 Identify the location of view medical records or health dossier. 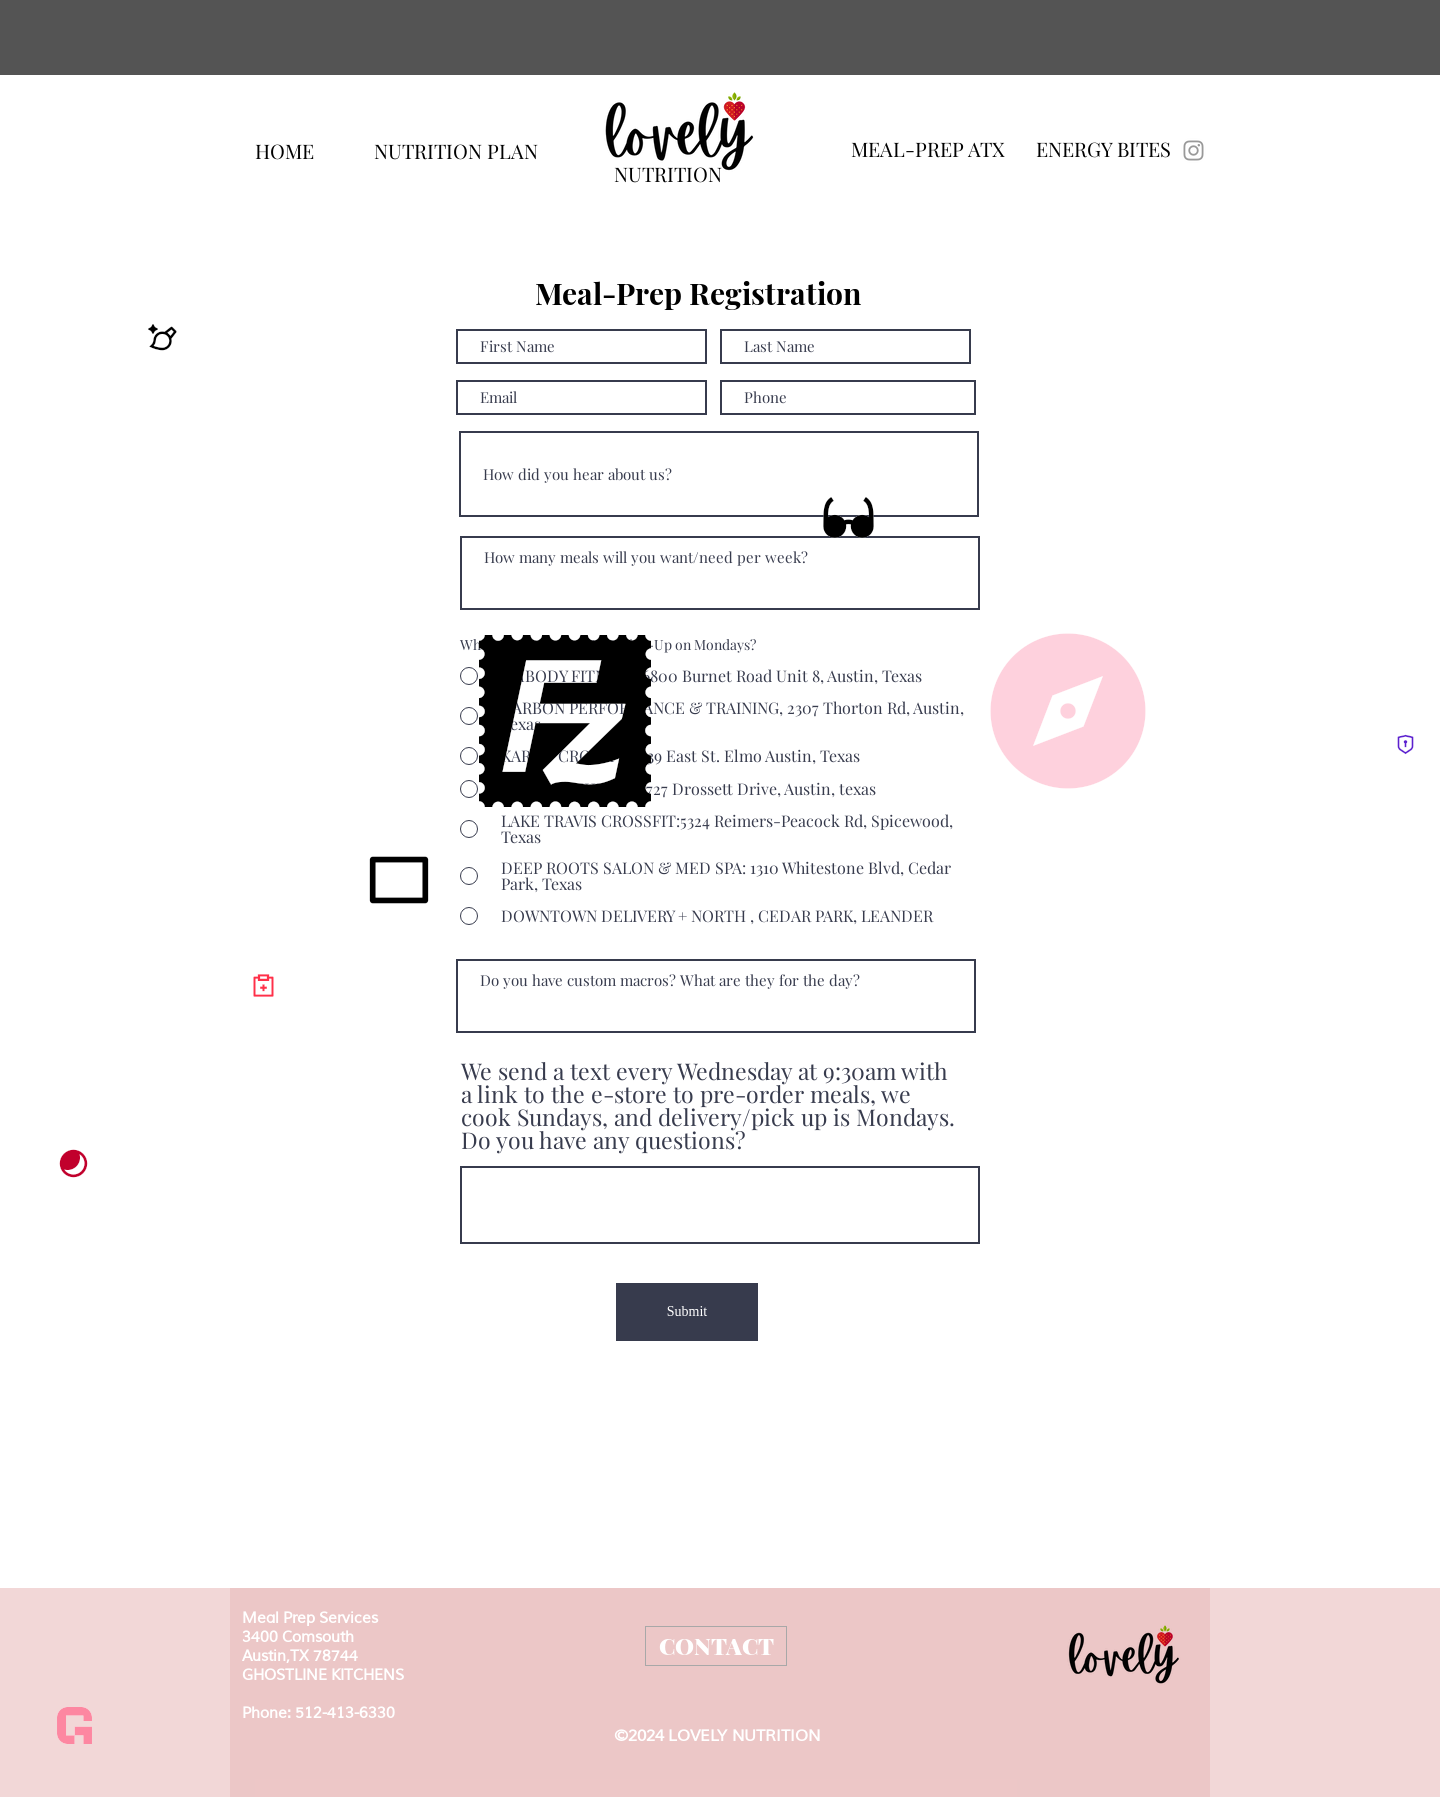
(263, 985).